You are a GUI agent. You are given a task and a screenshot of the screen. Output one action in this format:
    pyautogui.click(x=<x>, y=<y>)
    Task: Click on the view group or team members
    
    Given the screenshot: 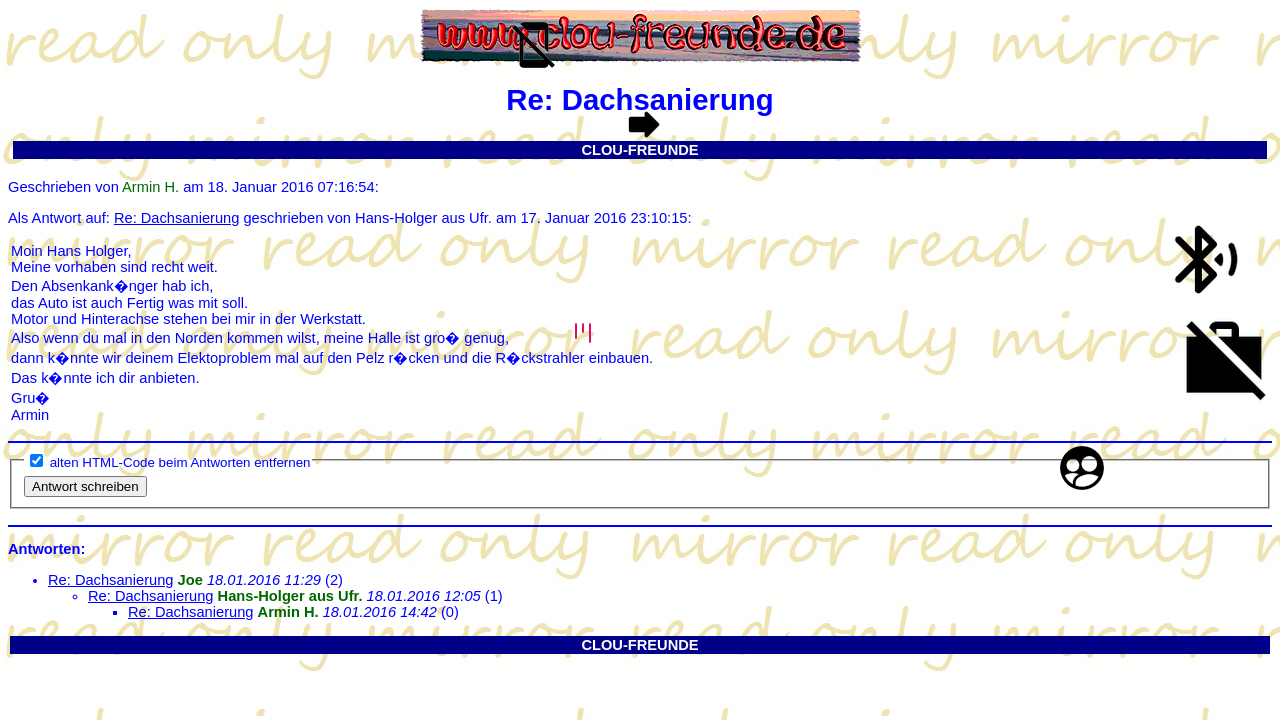 What is the action you would take?
    pyautogui.click(x=1082, y=468)
    